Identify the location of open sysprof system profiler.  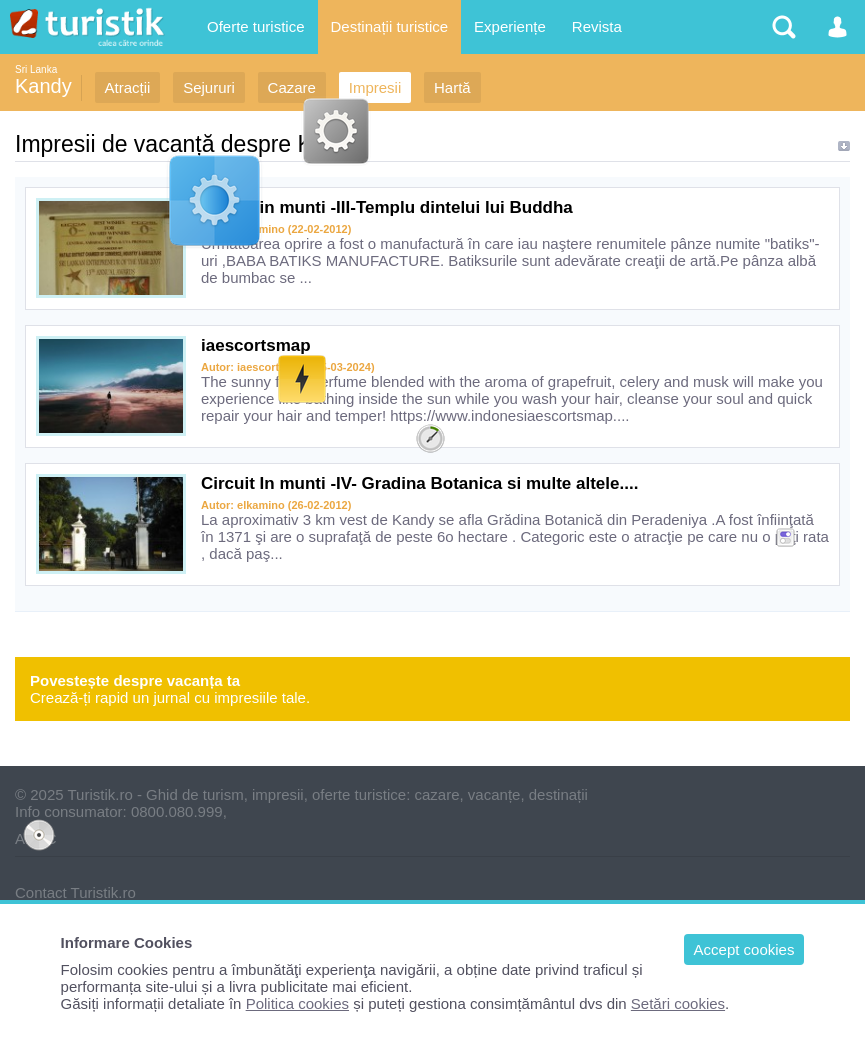
(430, 438).